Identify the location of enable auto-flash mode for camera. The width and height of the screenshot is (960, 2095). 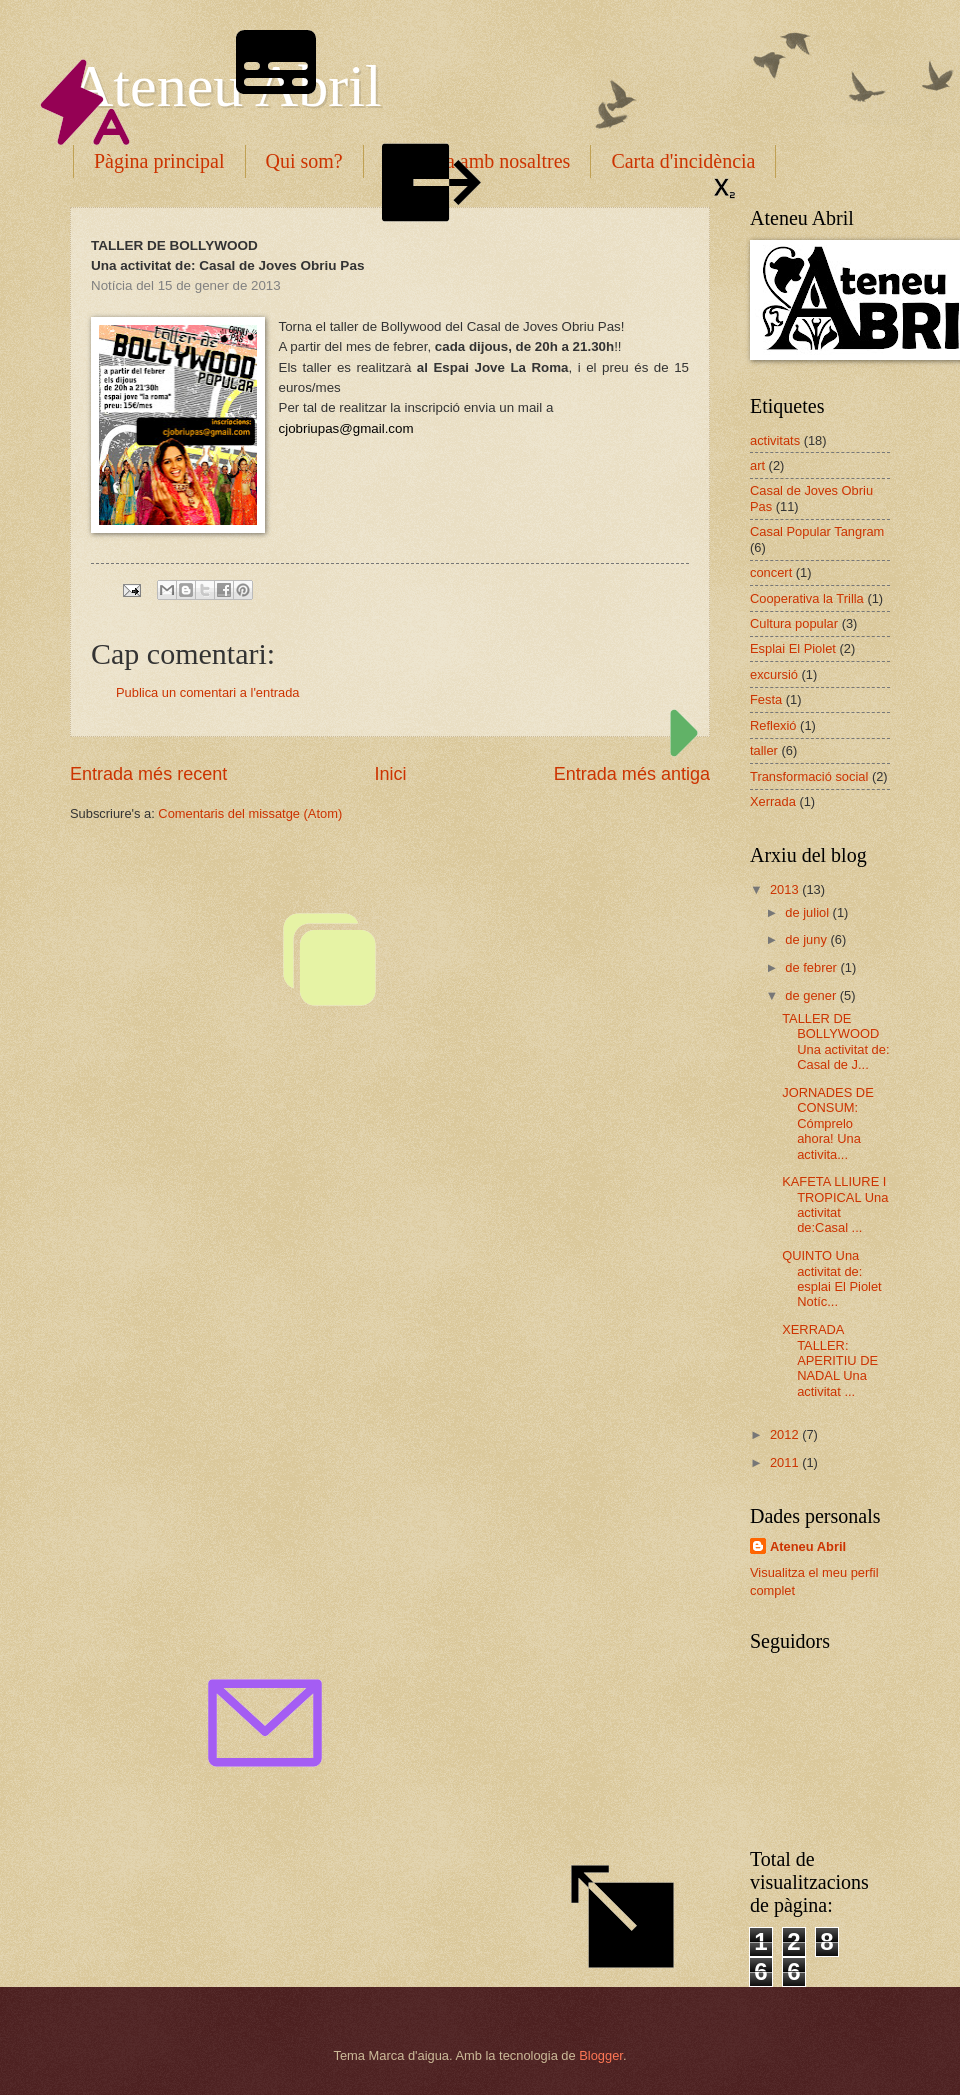
(83, 105).